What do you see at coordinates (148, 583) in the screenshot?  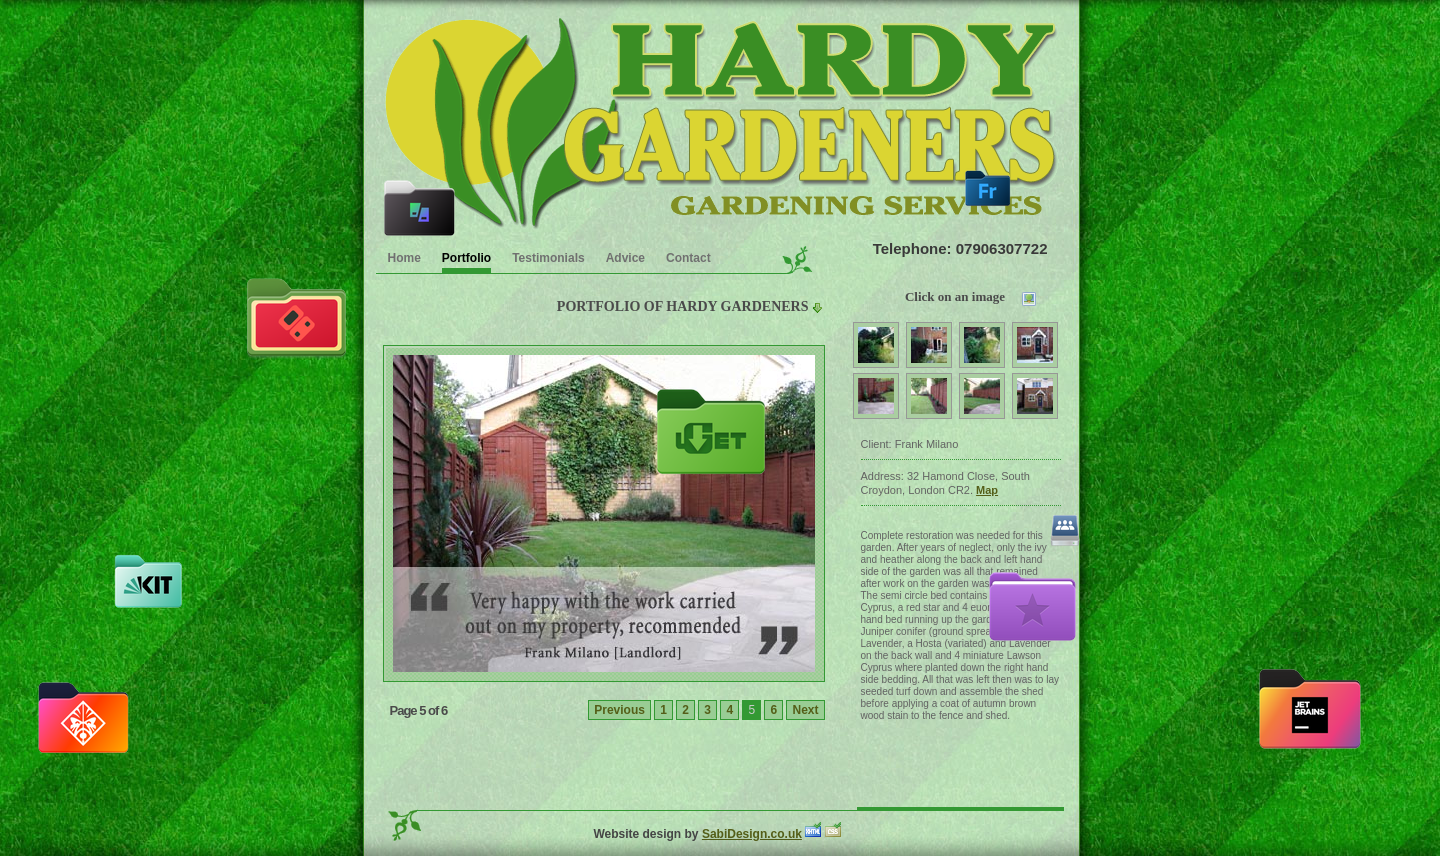 I see `open KIT (Karlsruhe Institute of Technology) project folder` at bounding box center [148, 583].